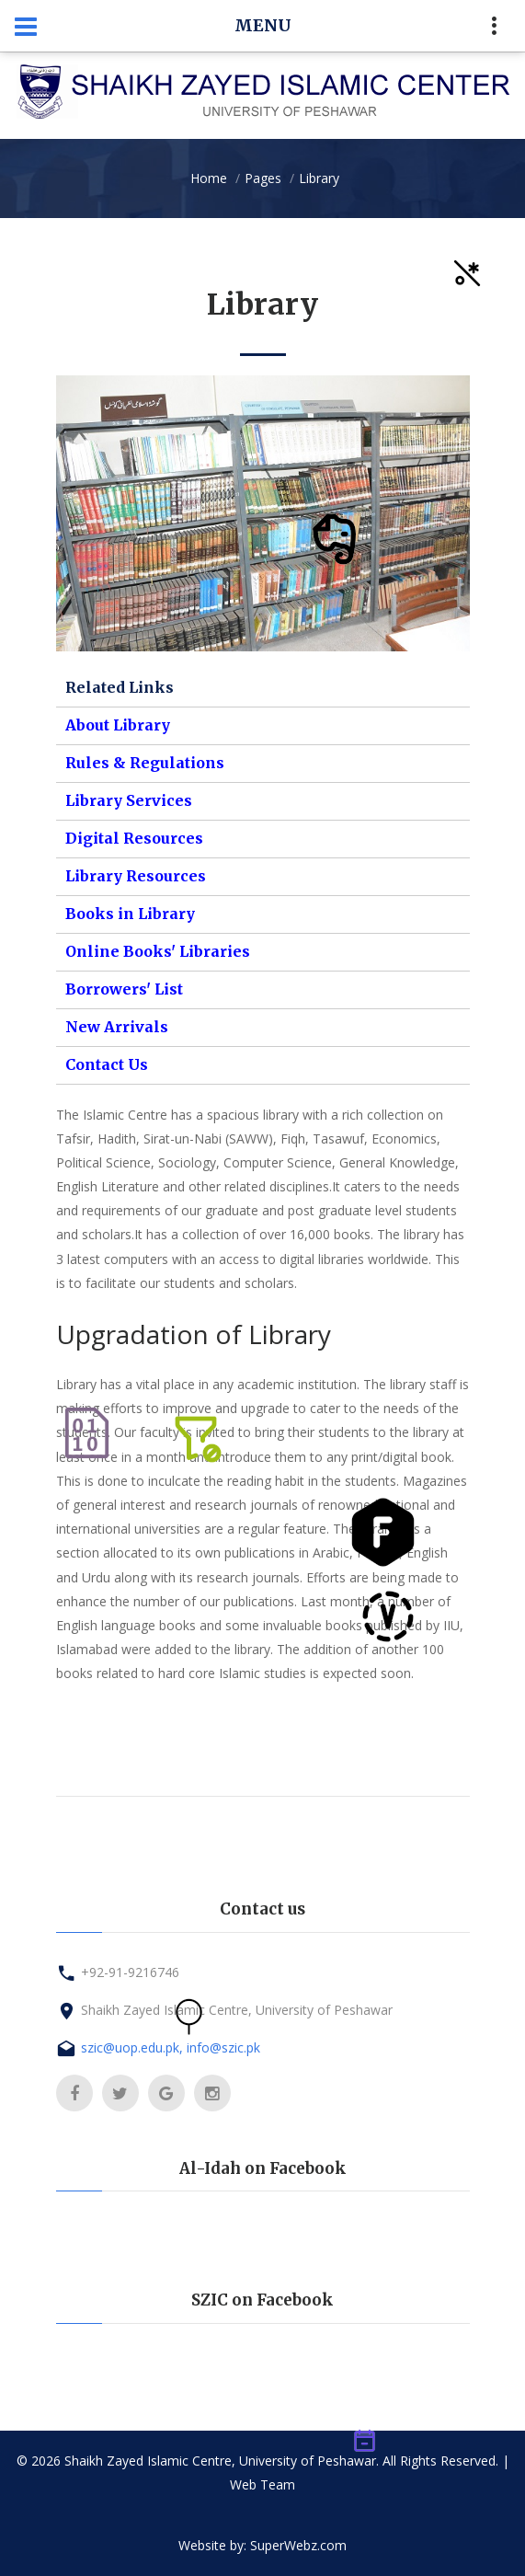 This screenshot has width=525, height=2576. I want to click on indicates a file or item starting with the letter F, so click(382, 1532).